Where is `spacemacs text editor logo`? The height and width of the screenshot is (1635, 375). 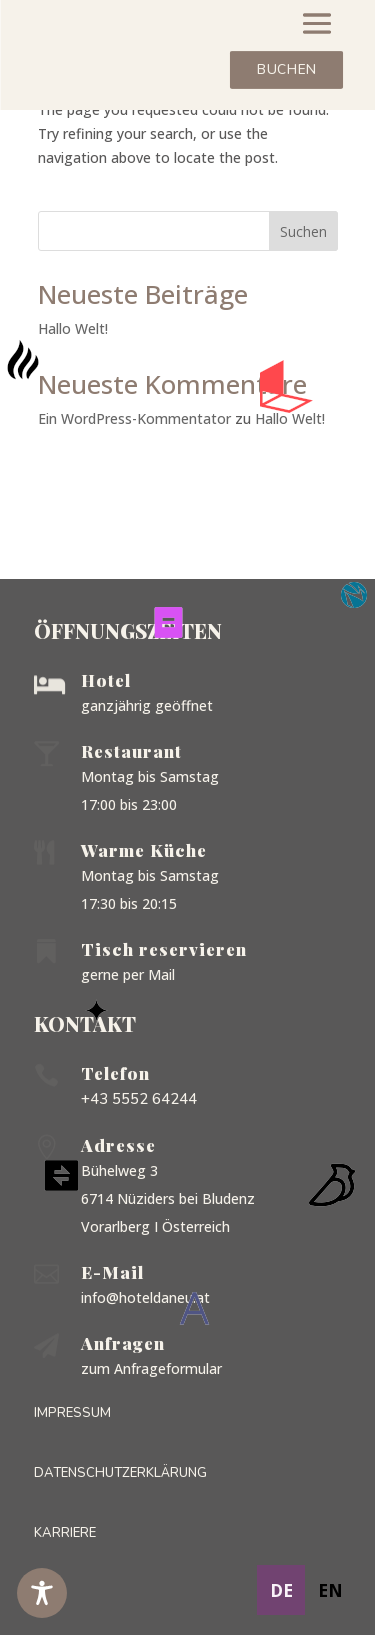
spacemacs text editor logo is located at coordinates (354, 595).